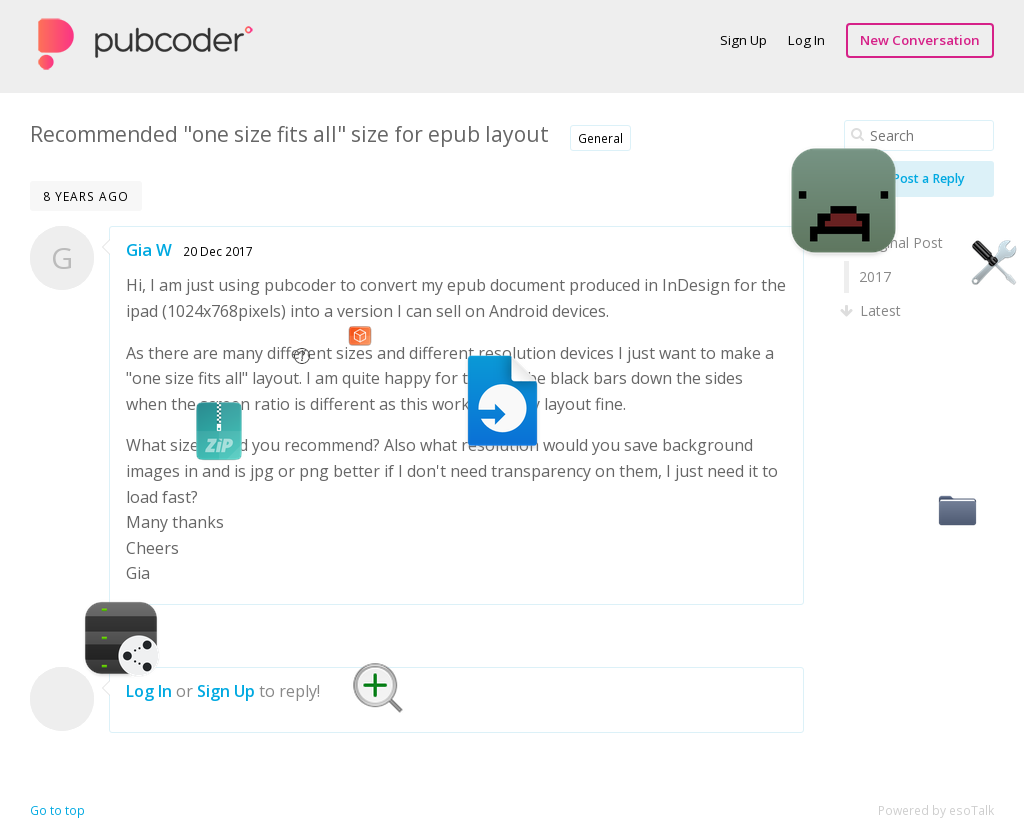 Image resolution: width=1024 pixels, height=837 pixels. Describe the element at coordinates (219, 431) in the screenshot. I see `a compressed zip file` at that location.